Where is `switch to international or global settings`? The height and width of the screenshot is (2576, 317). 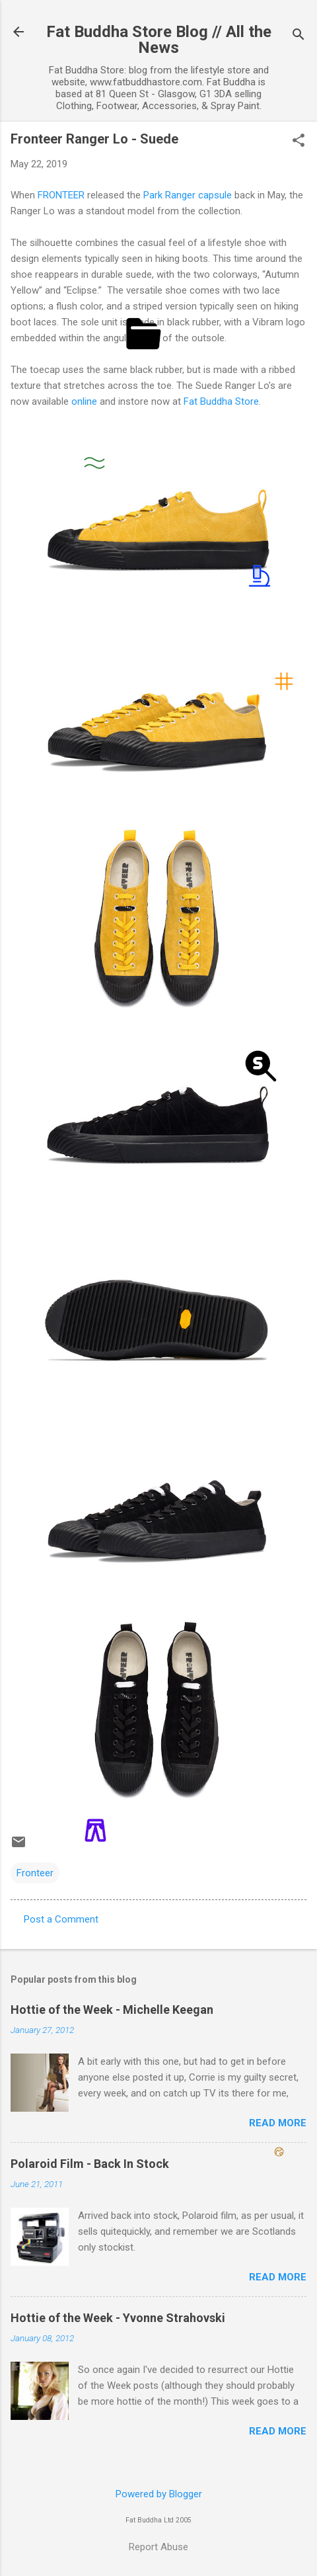
switch to international or global settings is located at coordinates (279, 2151).